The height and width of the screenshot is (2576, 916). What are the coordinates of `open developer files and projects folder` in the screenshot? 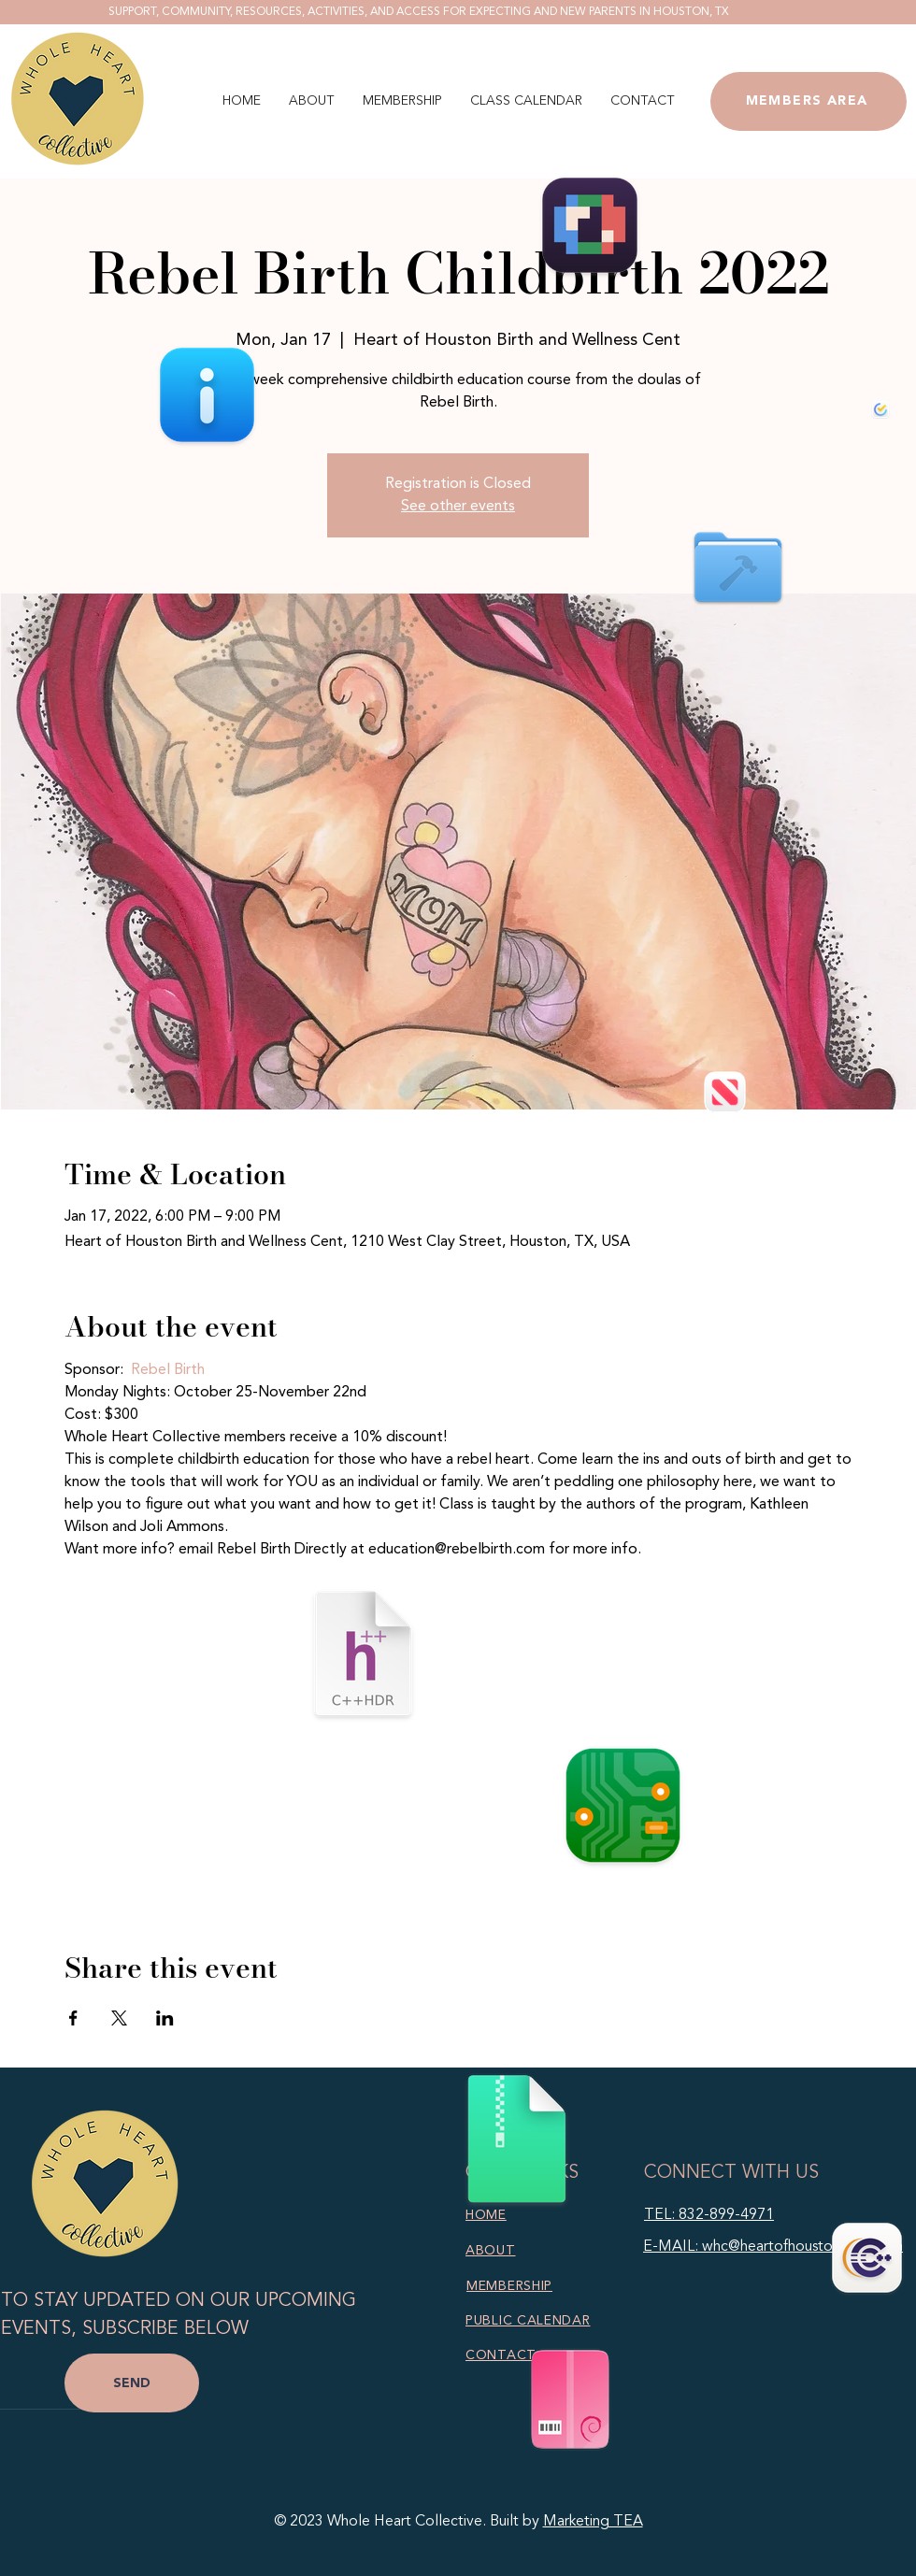 It's located at (737, 566).